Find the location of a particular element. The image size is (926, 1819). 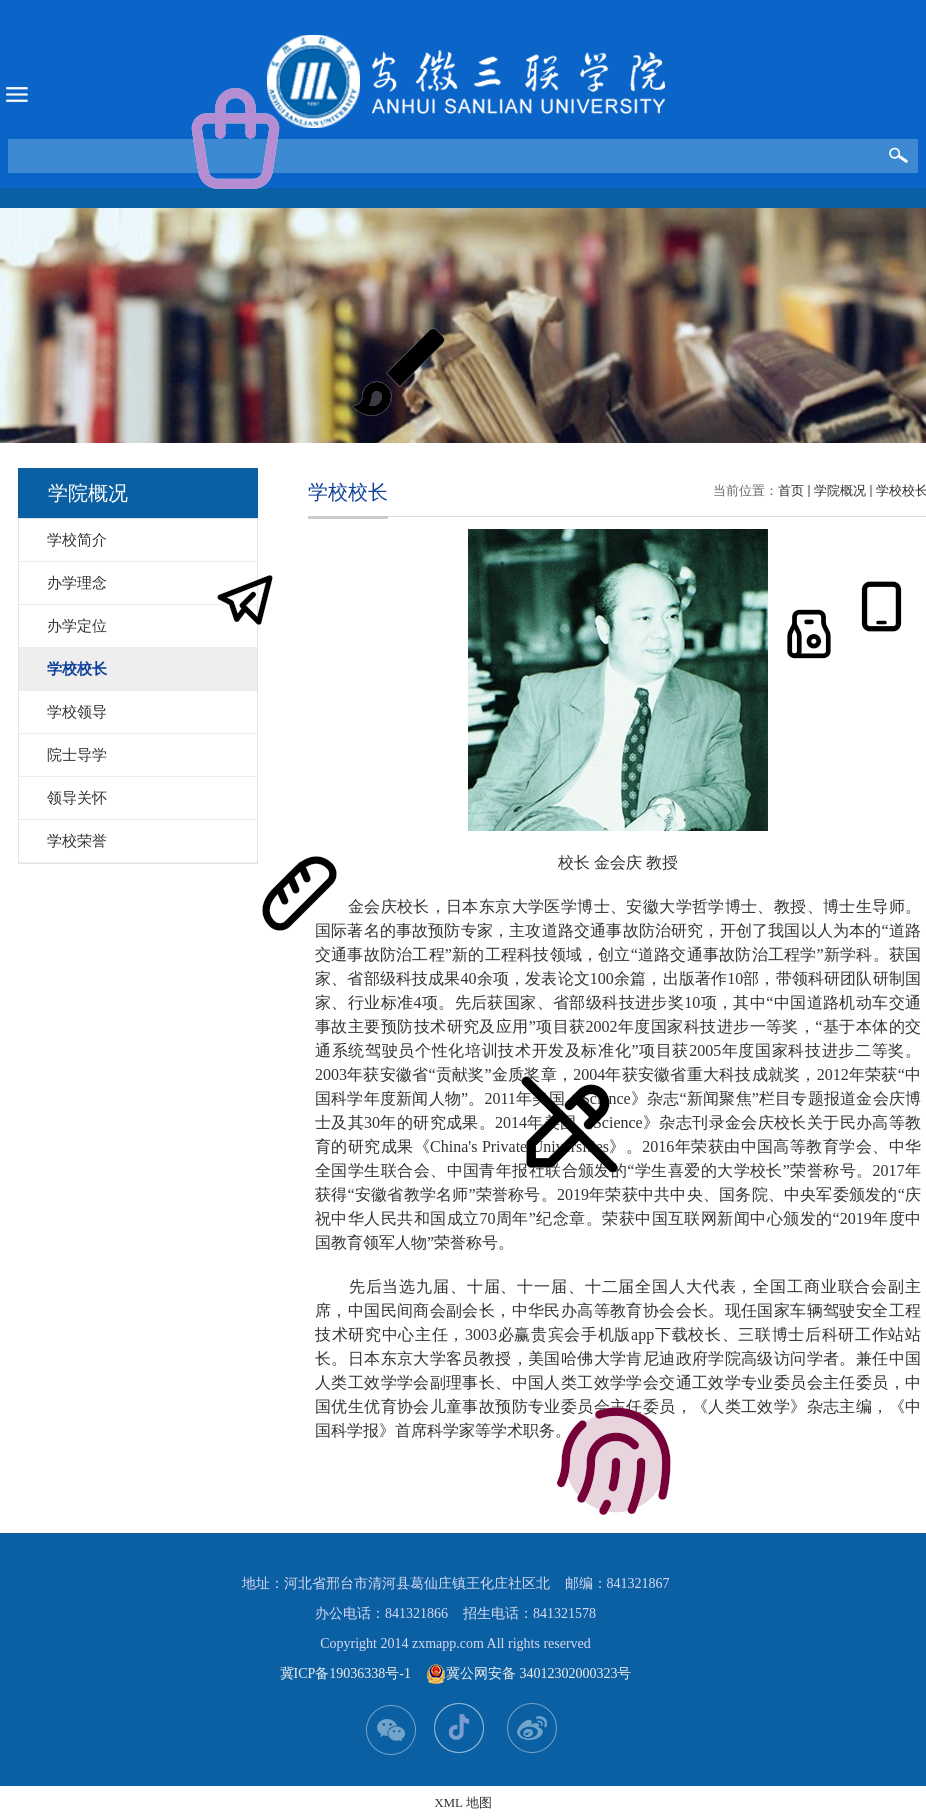

switch to tablet view or layout is located at coordinates (881, 606).